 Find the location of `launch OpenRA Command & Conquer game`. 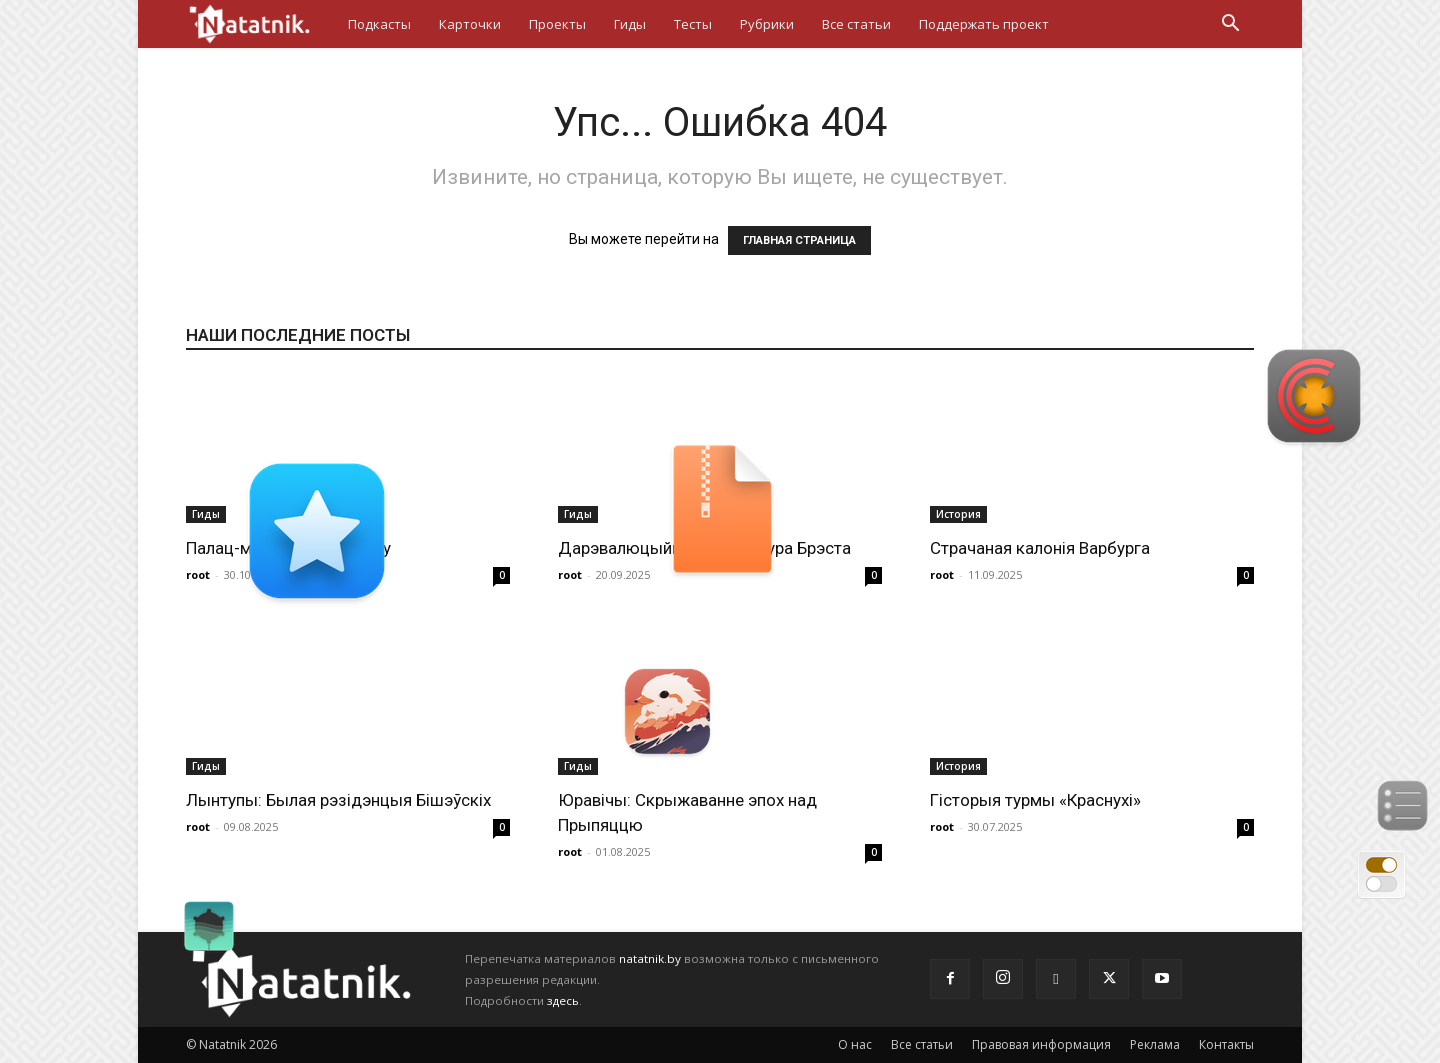

launch OpenRA Command & Conquer game is located at coordinates (1314, 396).